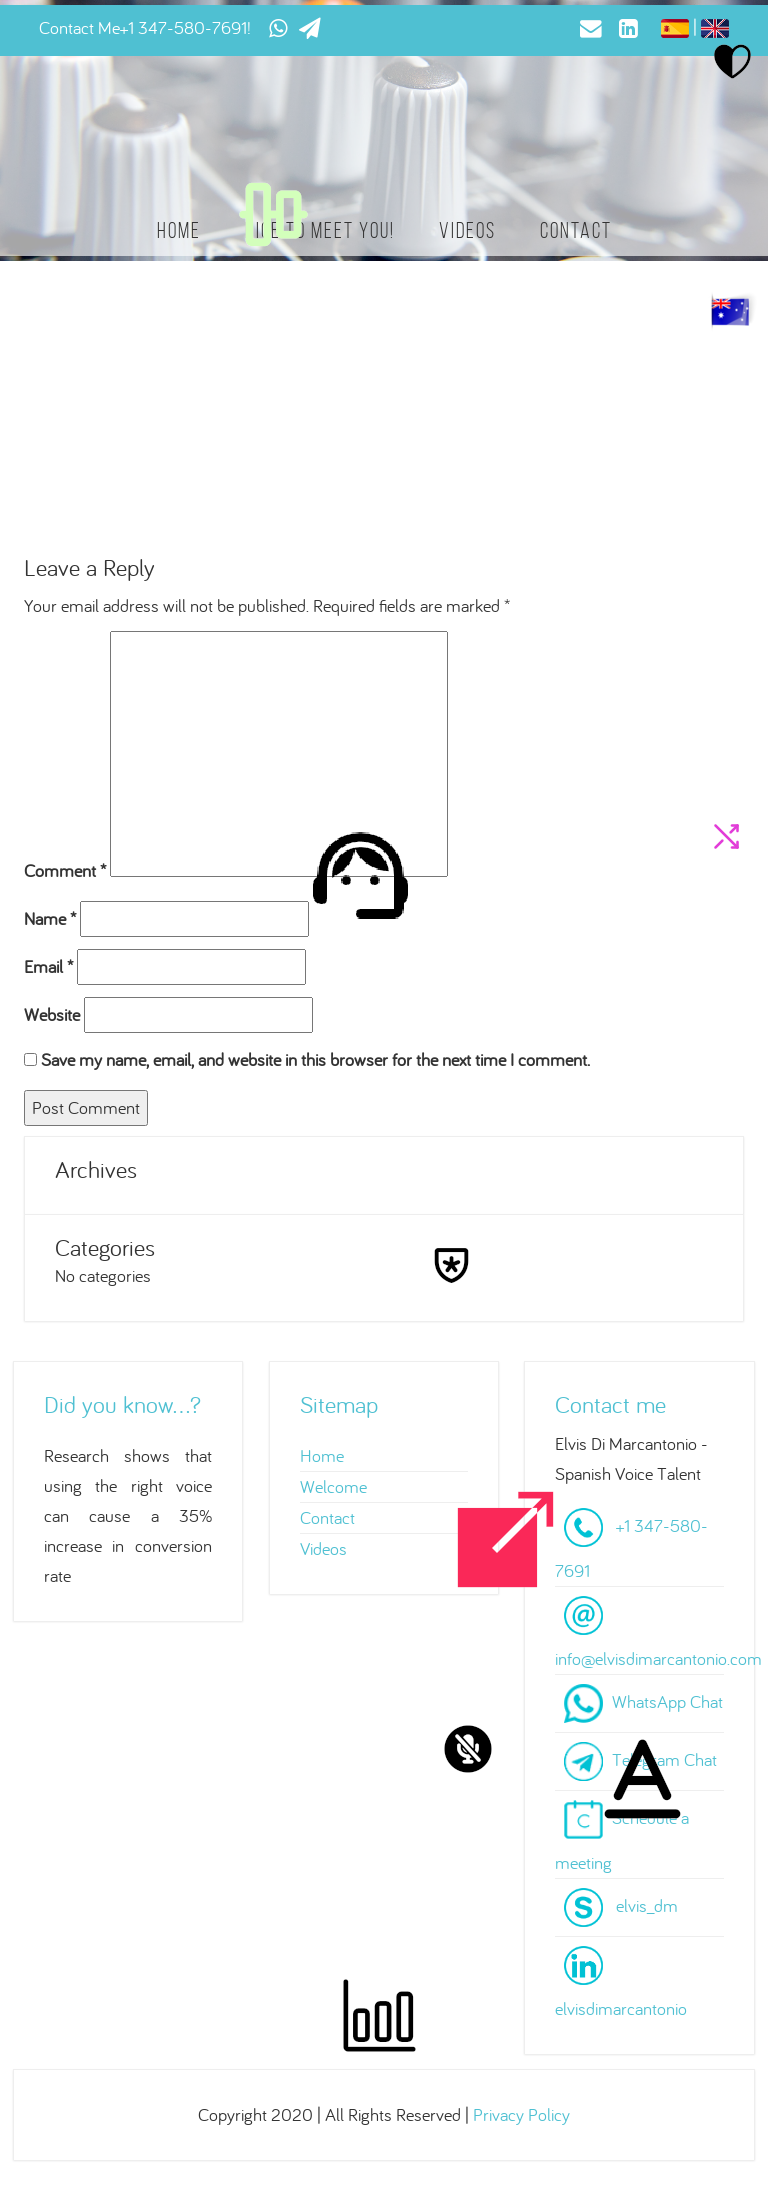  I want to click on indicates premium or enhanced security status, so click(451, 1263).